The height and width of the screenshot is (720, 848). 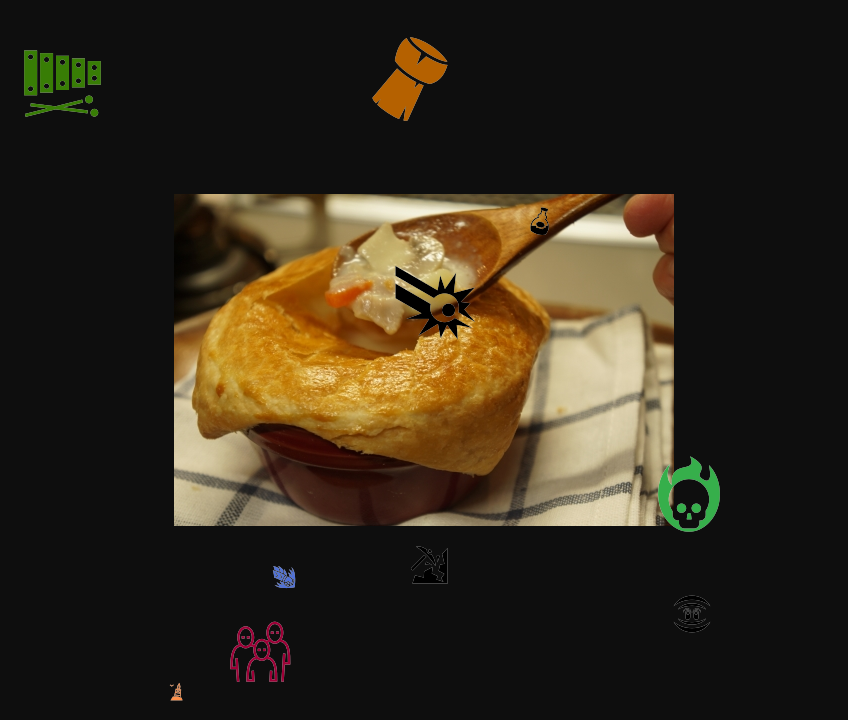 What do you see at coordinates (541, 221) in the screenshot?
I see `select a potion or consumable item` at bounding box center [541, 221].